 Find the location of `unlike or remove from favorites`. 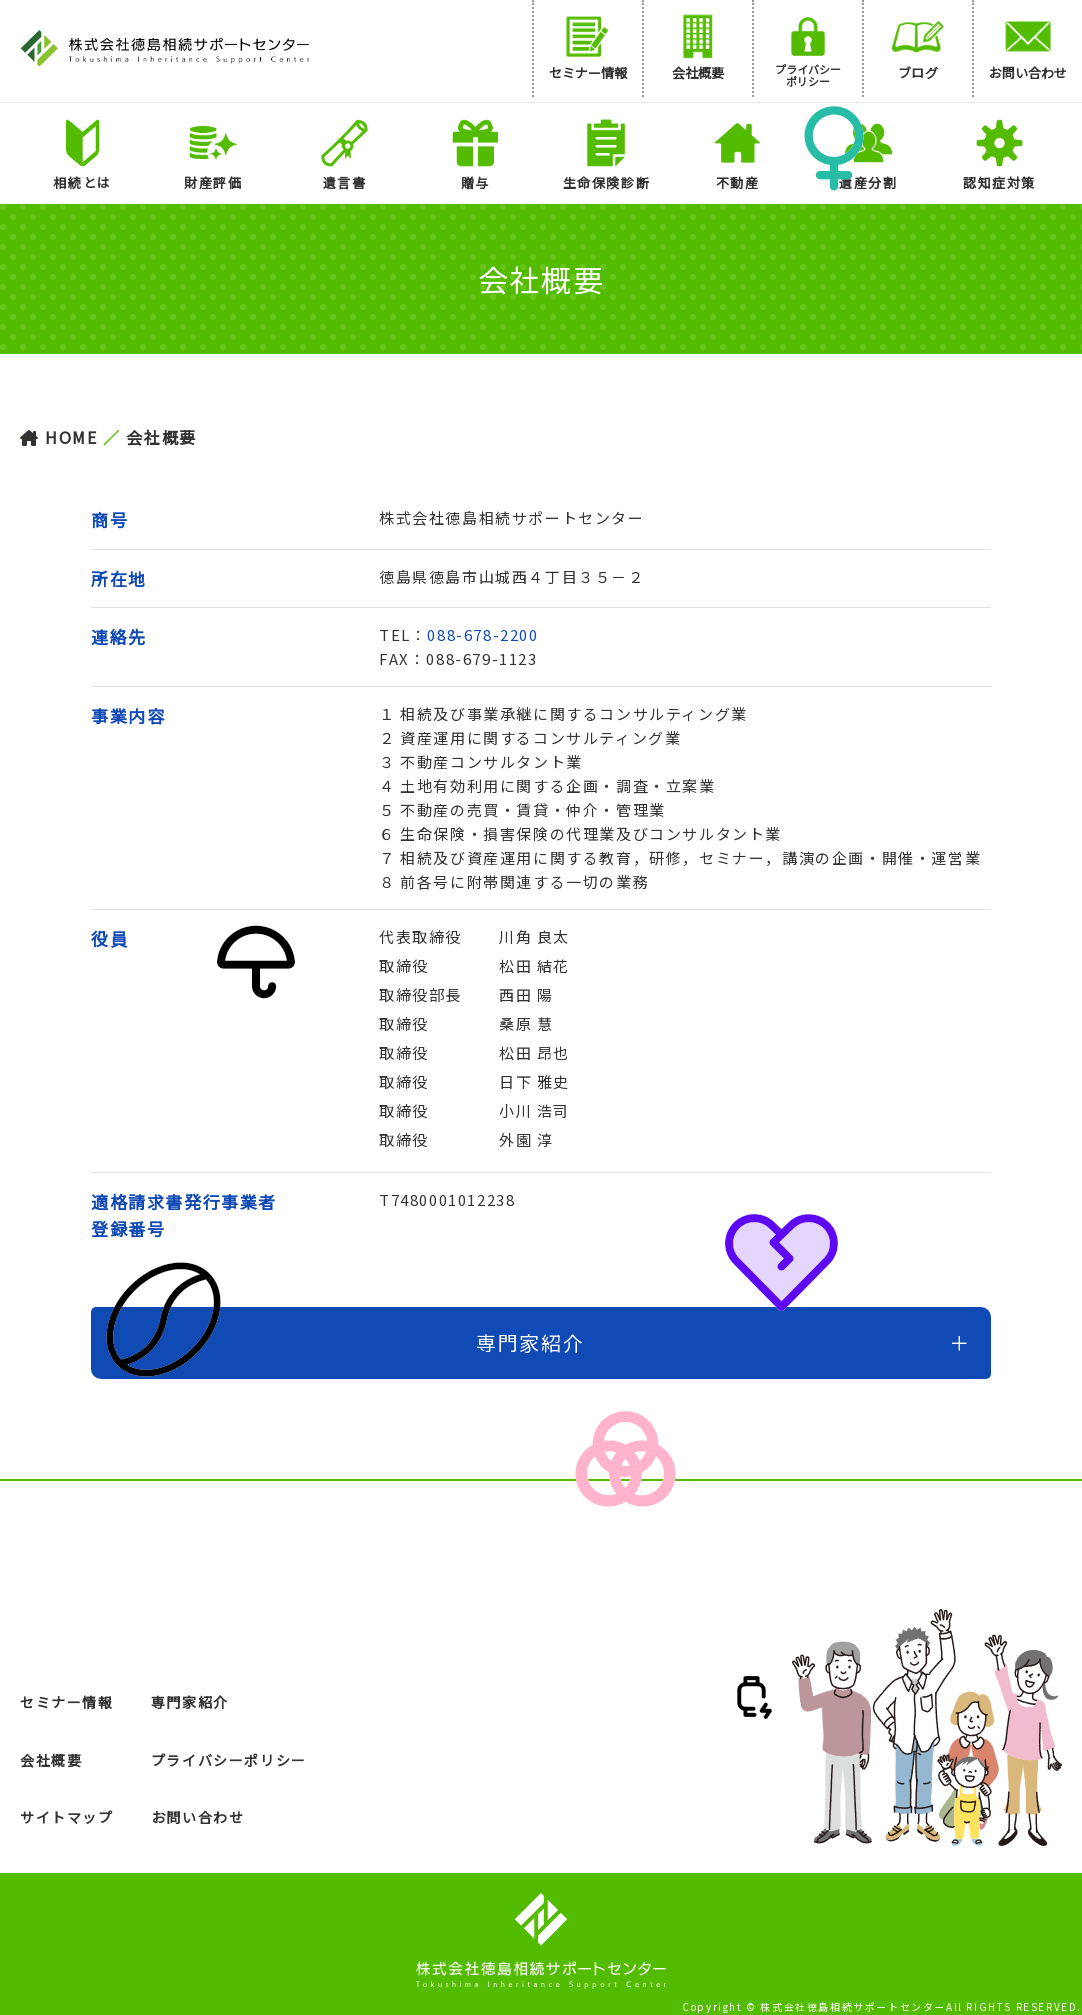

unlike or remove from favorites is located at coordinates (781, 1258).